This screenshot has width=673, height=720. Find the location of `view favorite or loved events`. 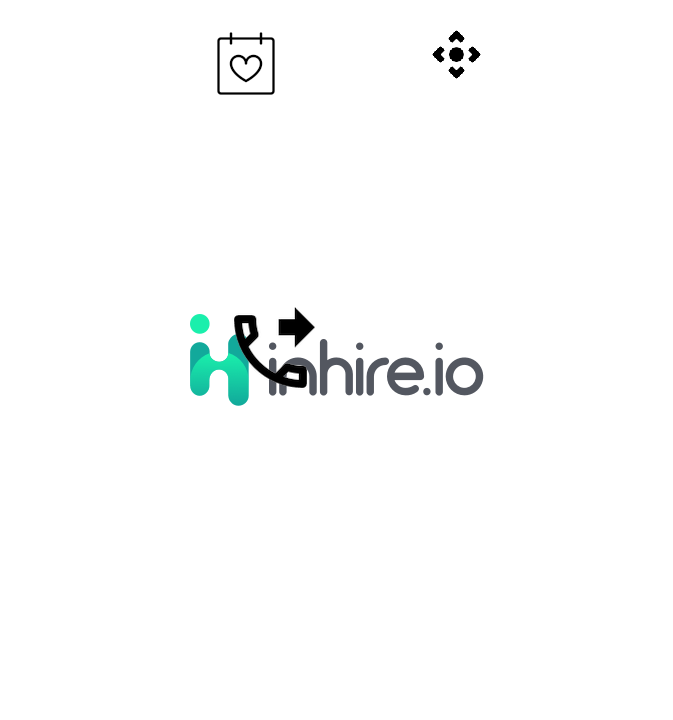

view favorite or loved events is located at coordinates (246, 66).